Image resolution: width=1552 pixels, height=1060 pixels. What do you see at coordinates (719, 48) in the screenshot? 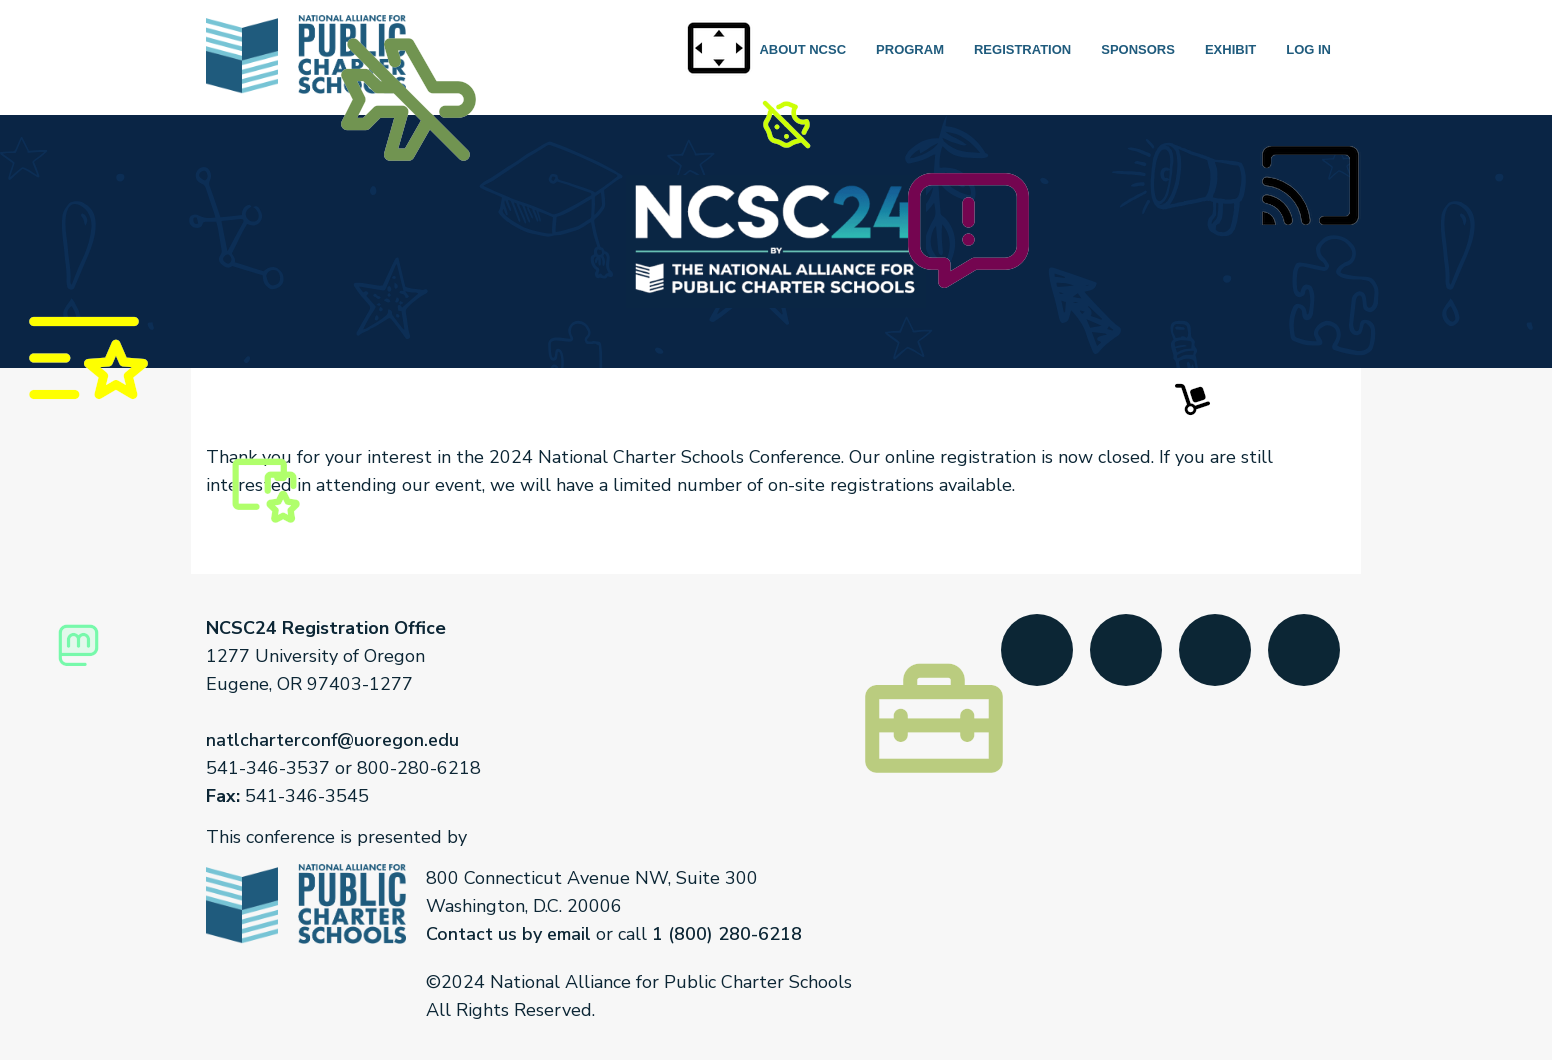
I see `adjust display overscan settings` at bounding box center [719, 48].